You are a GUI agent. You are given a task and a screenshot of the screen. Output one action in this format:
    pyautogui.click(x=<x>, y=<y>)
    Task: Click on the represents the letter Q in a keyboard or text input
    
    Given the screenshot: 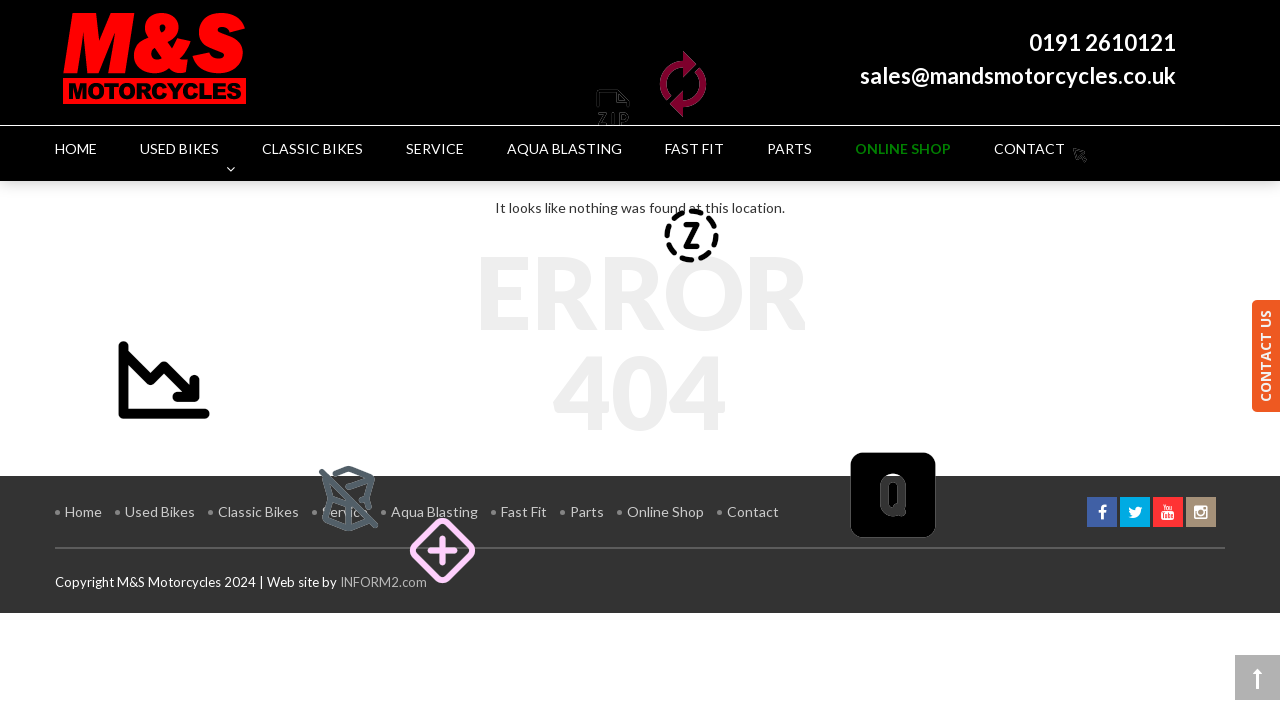 What is the action you would take?
    pyautogui.click(x=893, y=495)
    